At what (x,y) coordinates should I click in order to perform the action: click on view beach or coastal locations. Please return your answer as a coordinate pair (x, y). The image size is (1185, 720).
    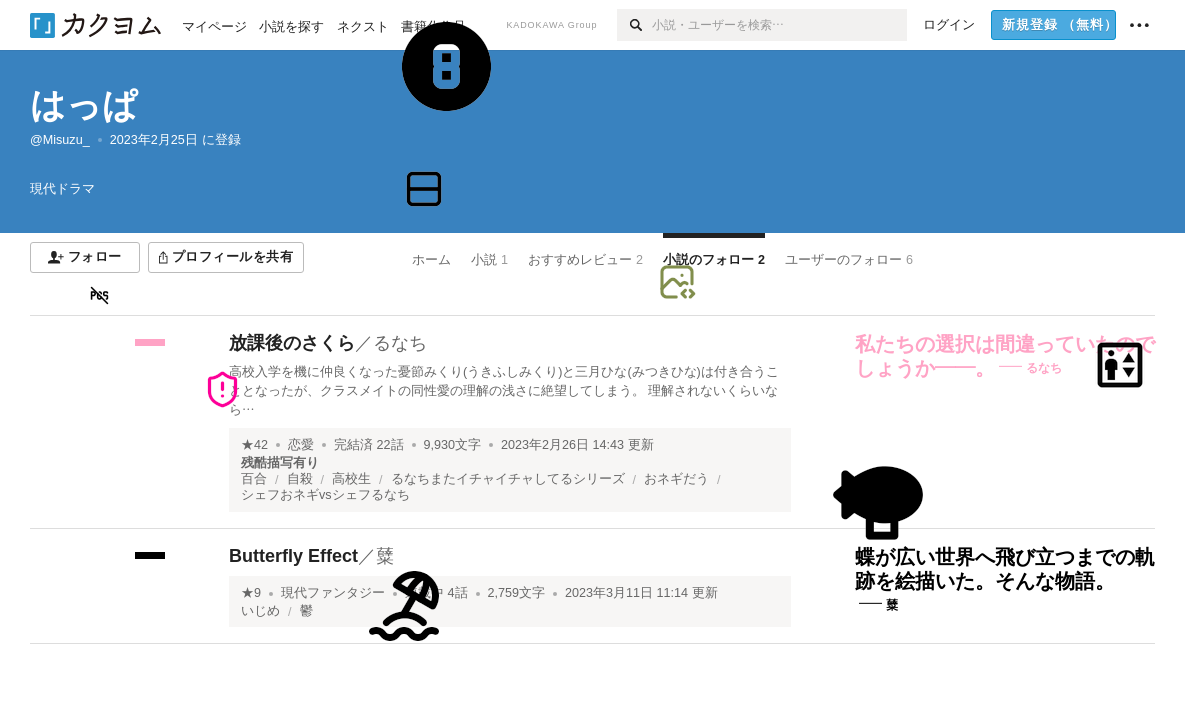
    Looking at the image, I should click on (404, 606).